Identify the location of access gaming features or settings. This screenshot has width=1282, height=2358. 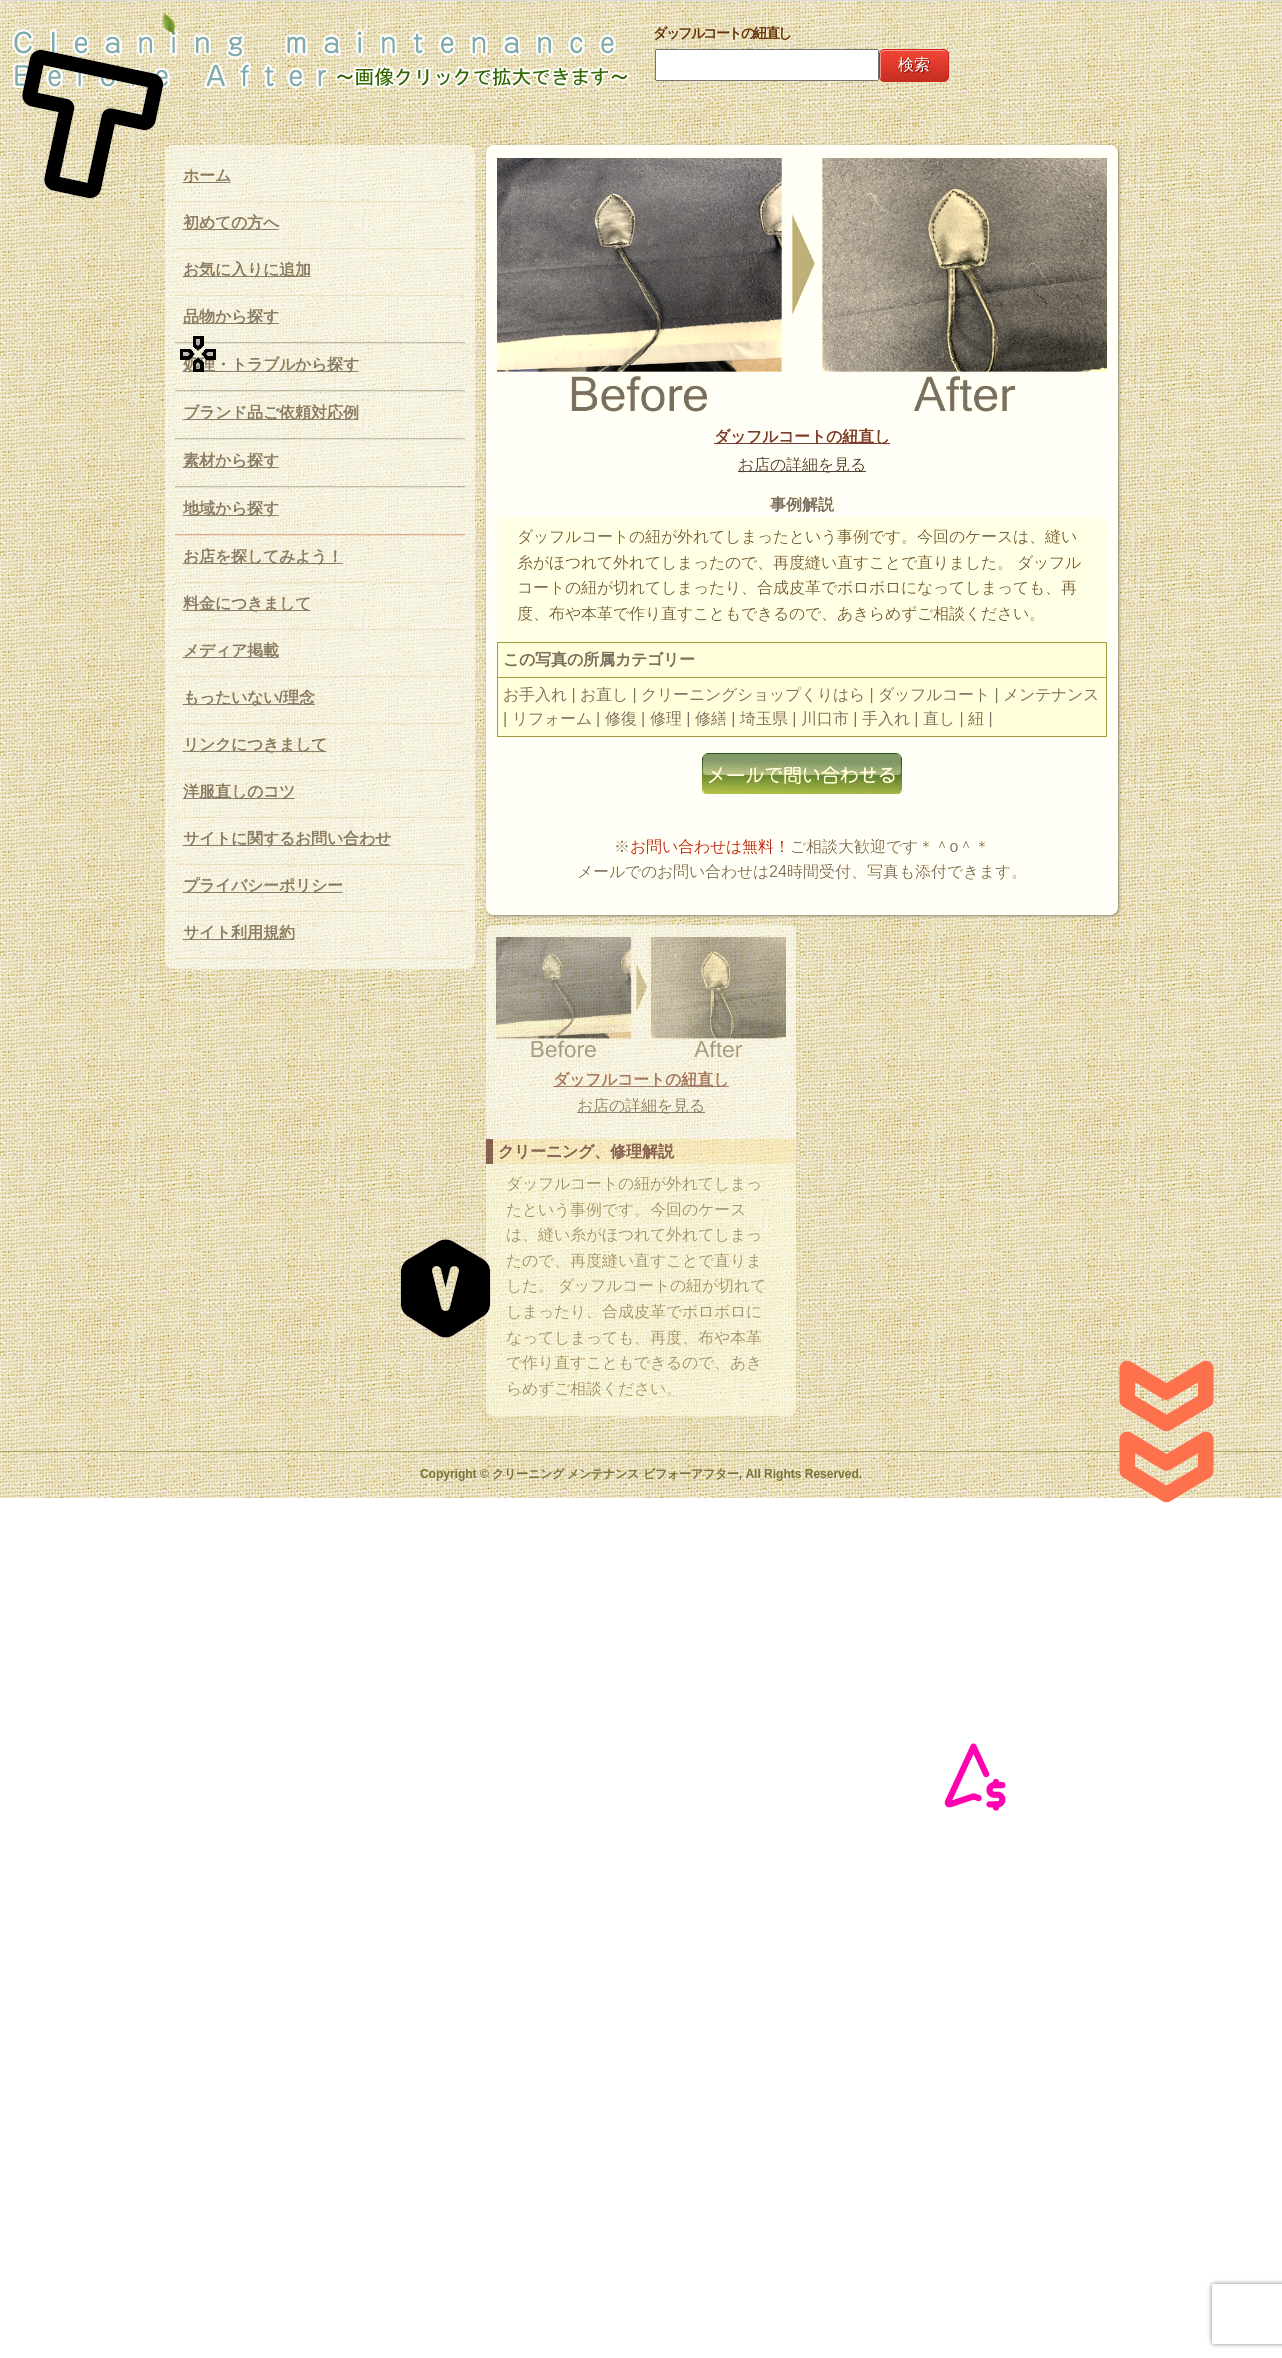
(198, 354).